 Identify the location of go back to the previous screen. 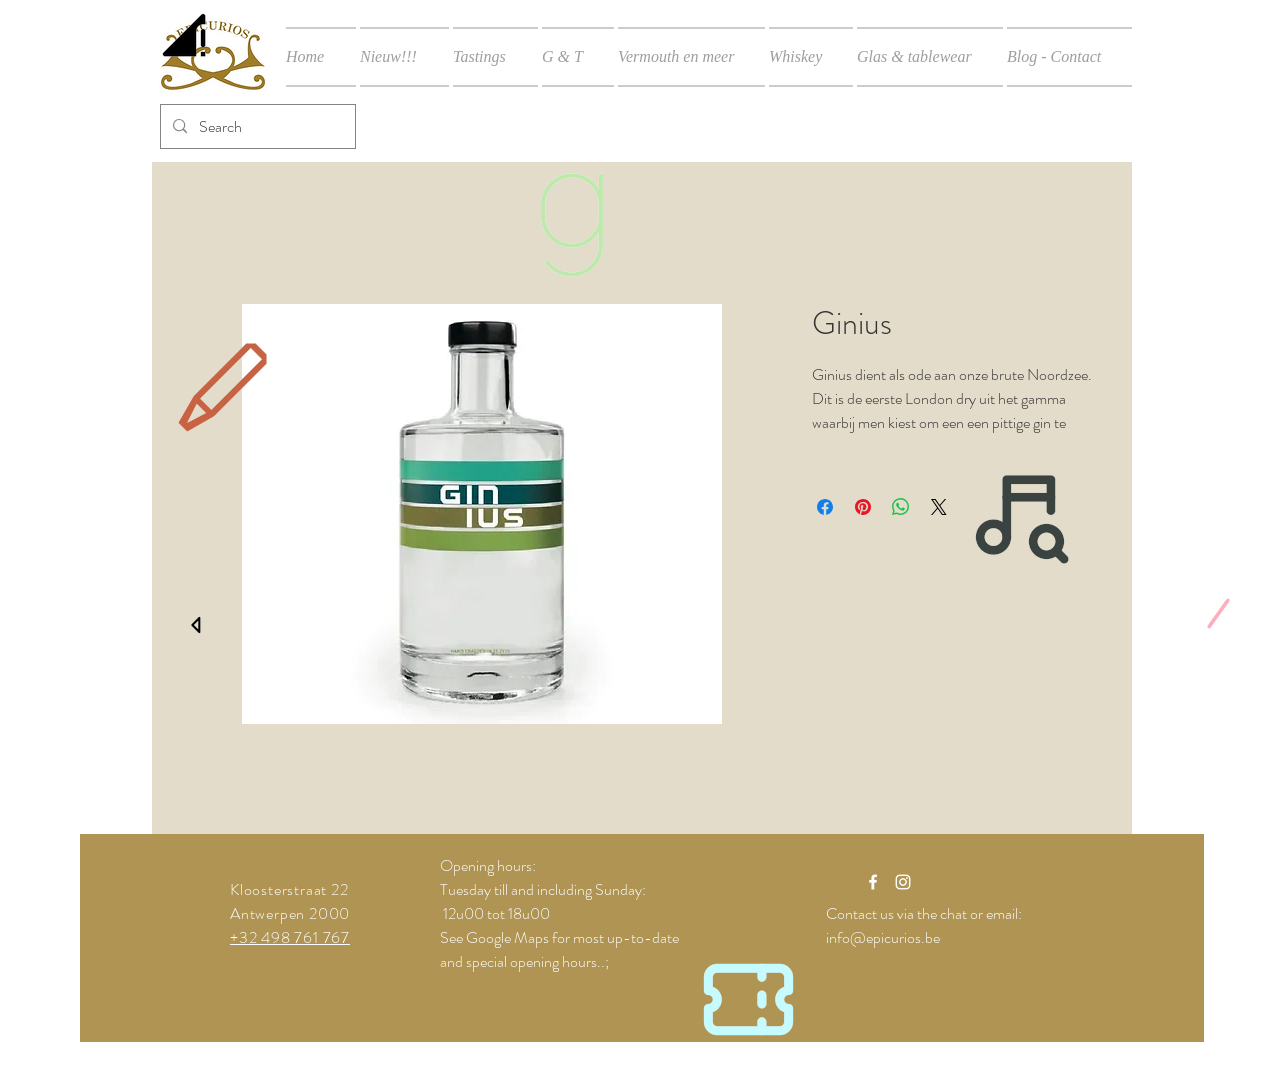
(197, 625).